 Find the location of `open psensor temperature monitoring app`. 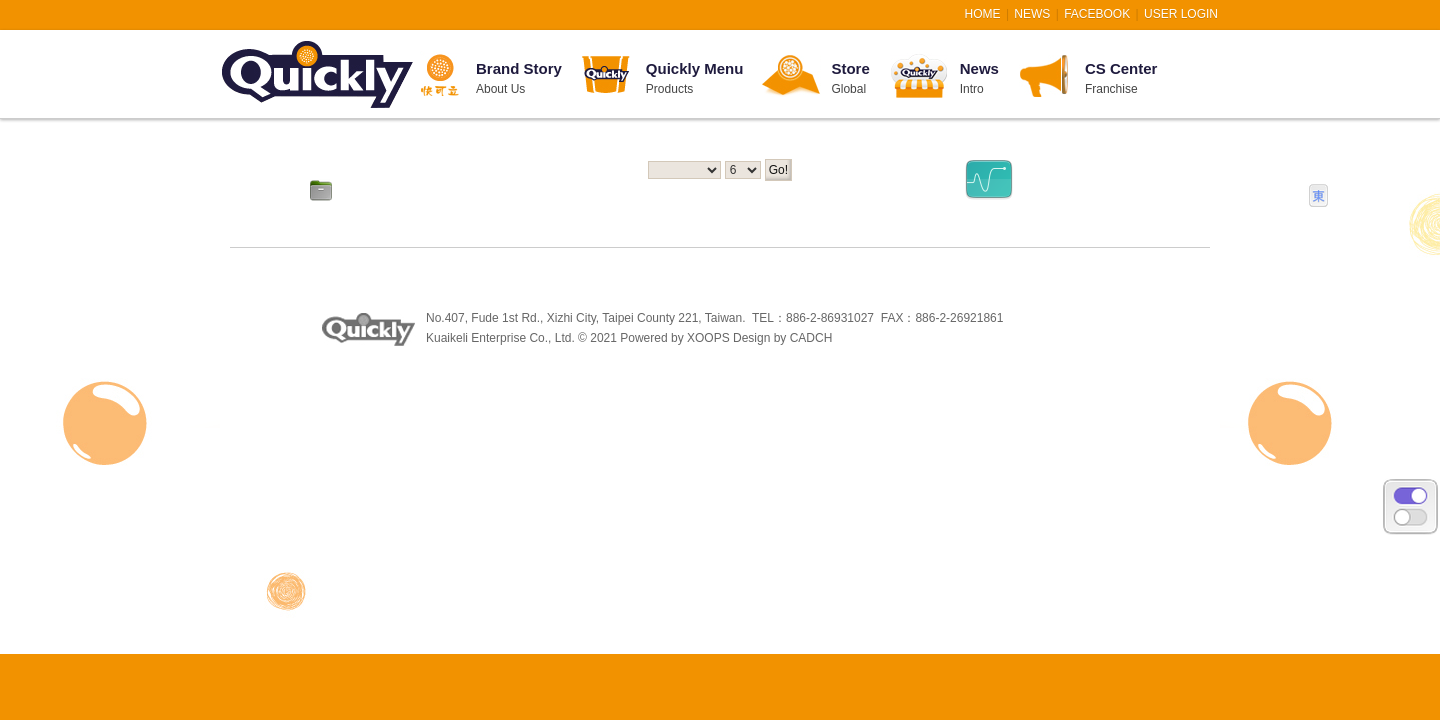

open psensor temperature monitoring app is located at coordinates (989, 179).